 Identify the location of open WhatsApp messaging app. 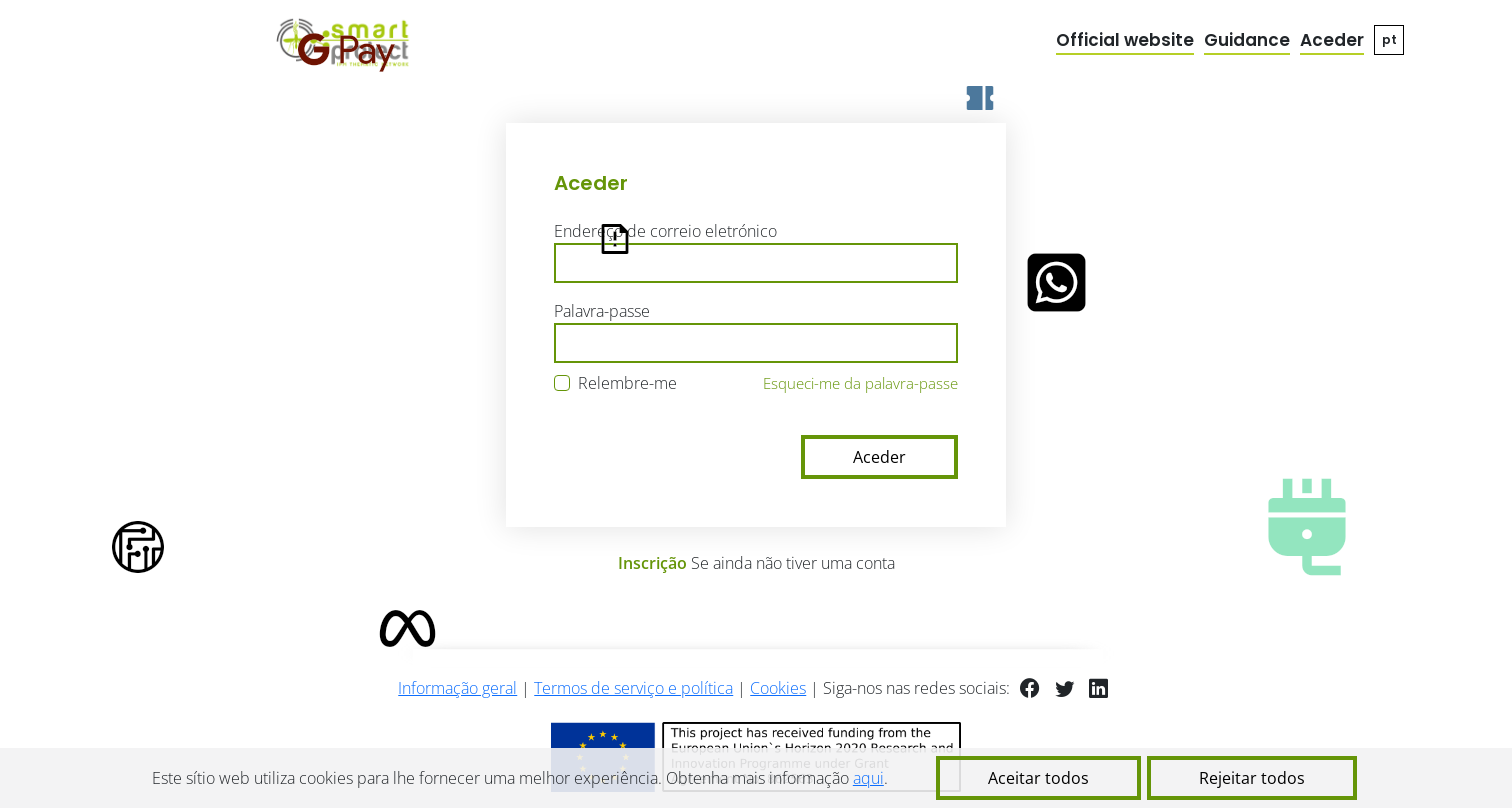
(1056, 282).